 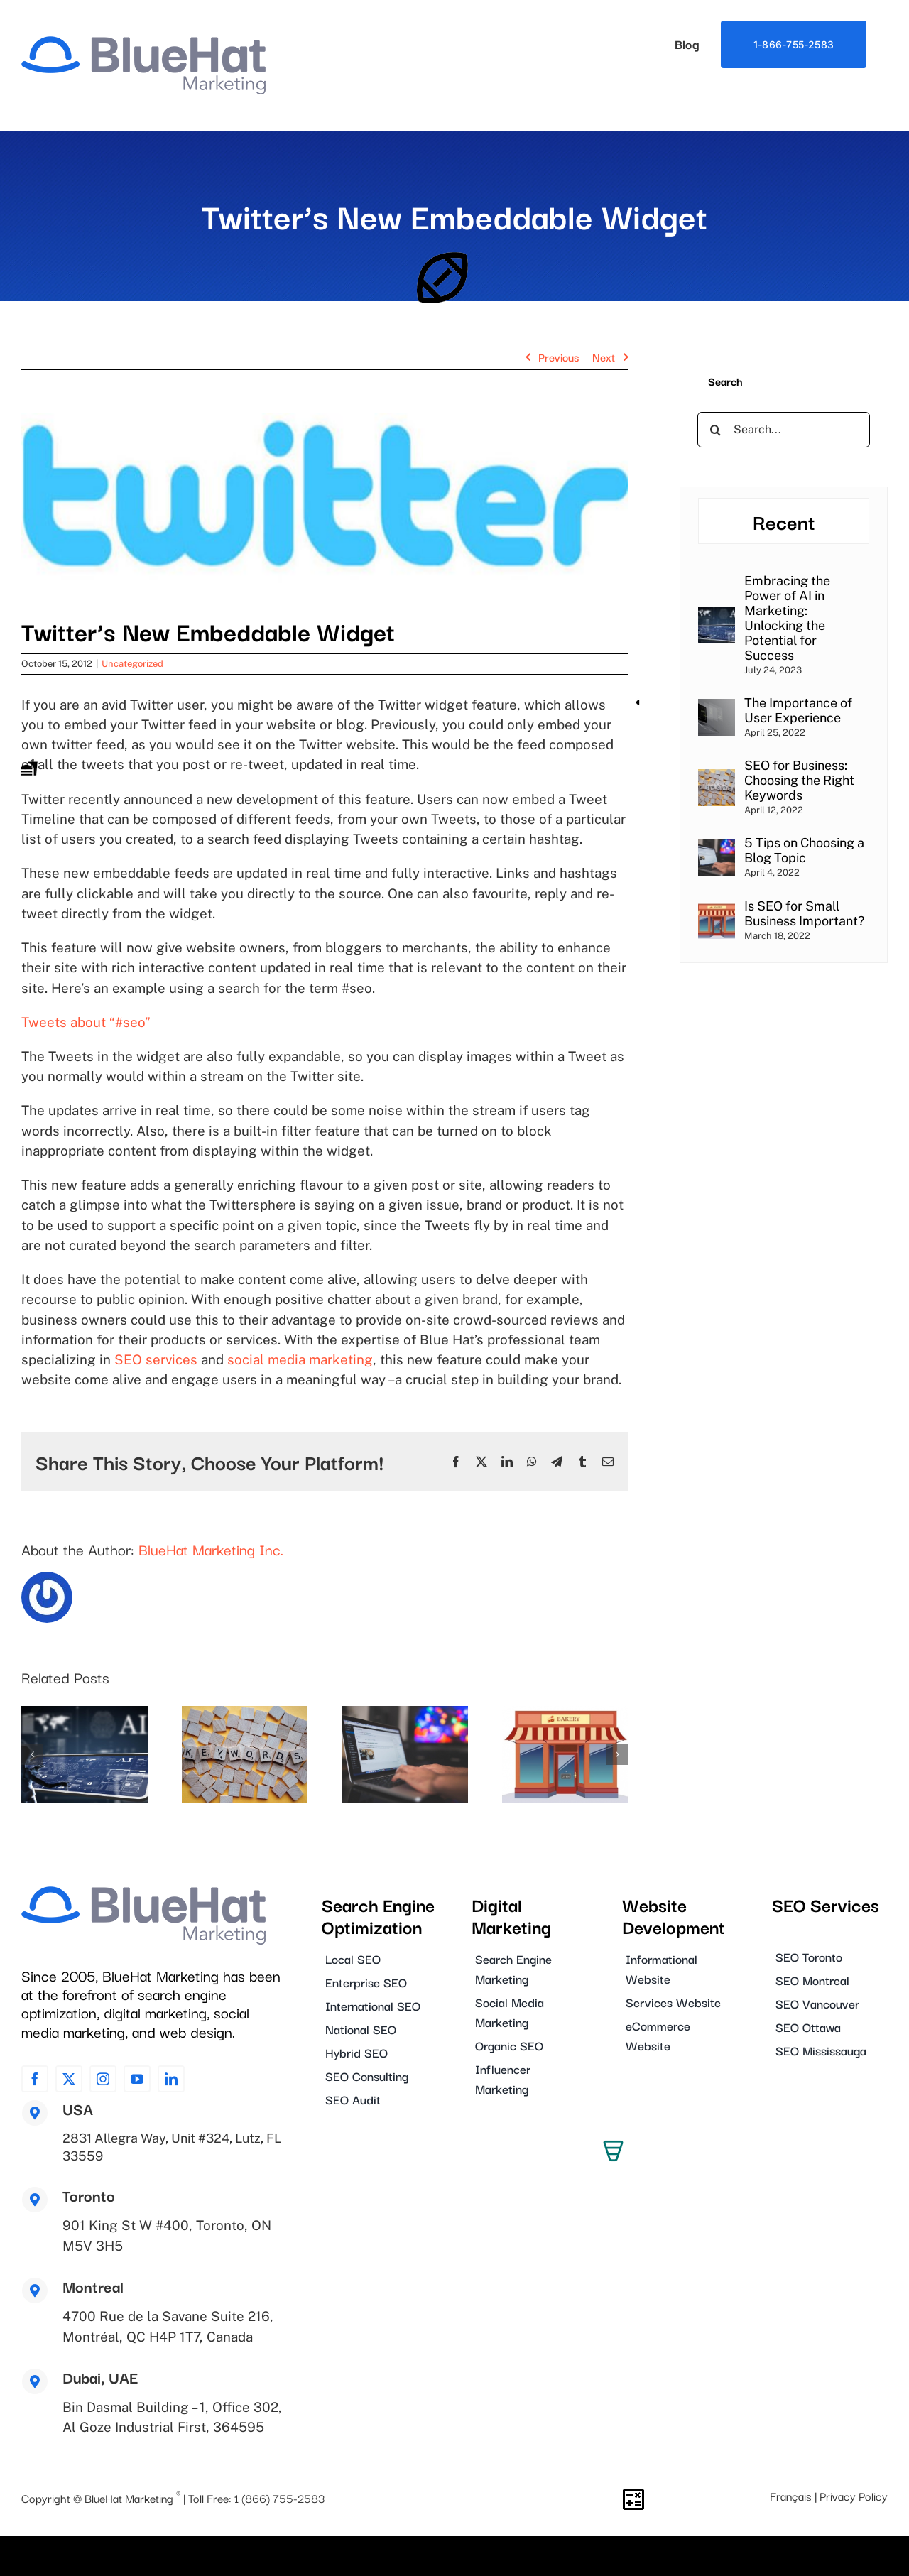 I want to click on open calculator, so click(x=633, y=2499).